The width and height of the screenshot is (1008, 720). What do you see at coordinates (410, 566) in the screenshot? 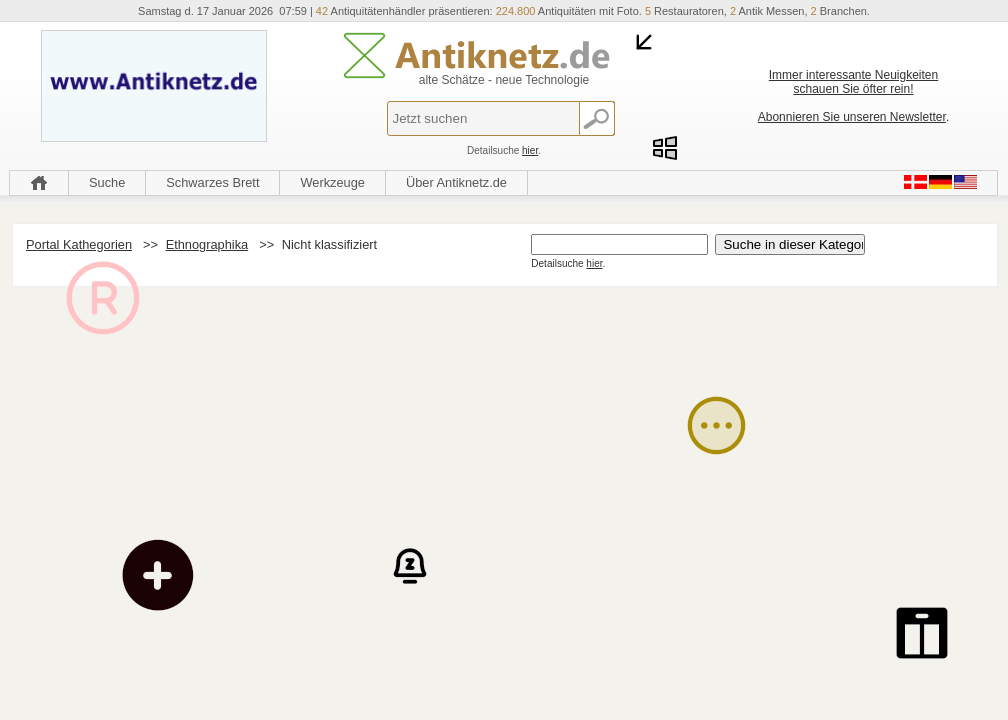
I see `snooze notifications` at bounding box center [410, 566].